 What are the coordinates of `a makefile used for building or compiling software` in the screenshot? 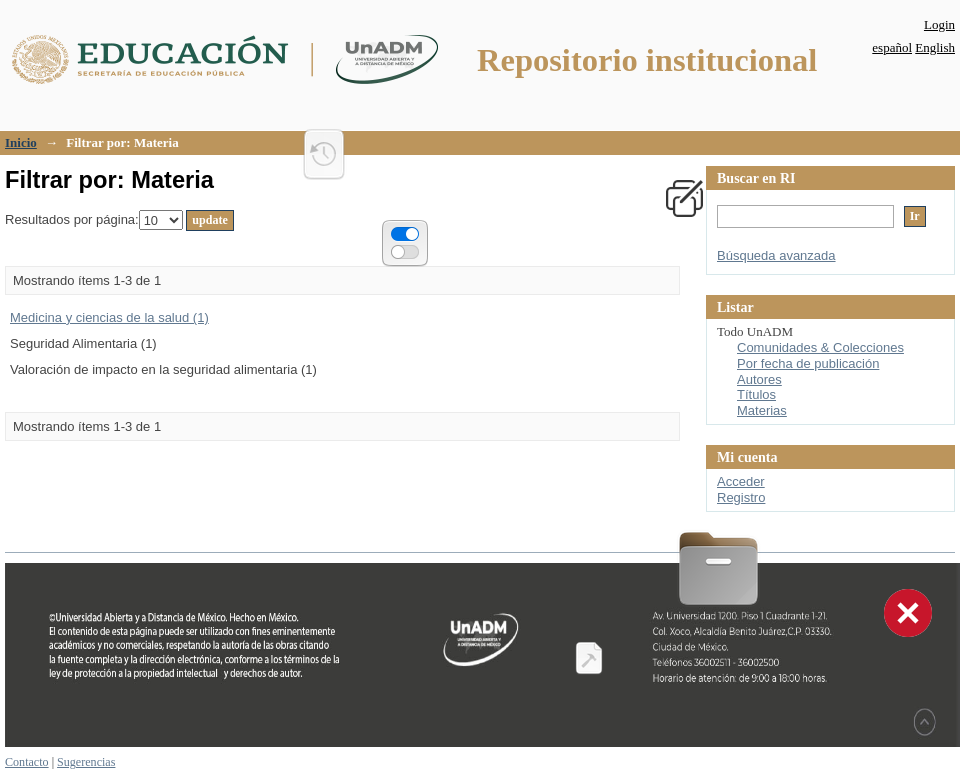 It's located at (589, 658).